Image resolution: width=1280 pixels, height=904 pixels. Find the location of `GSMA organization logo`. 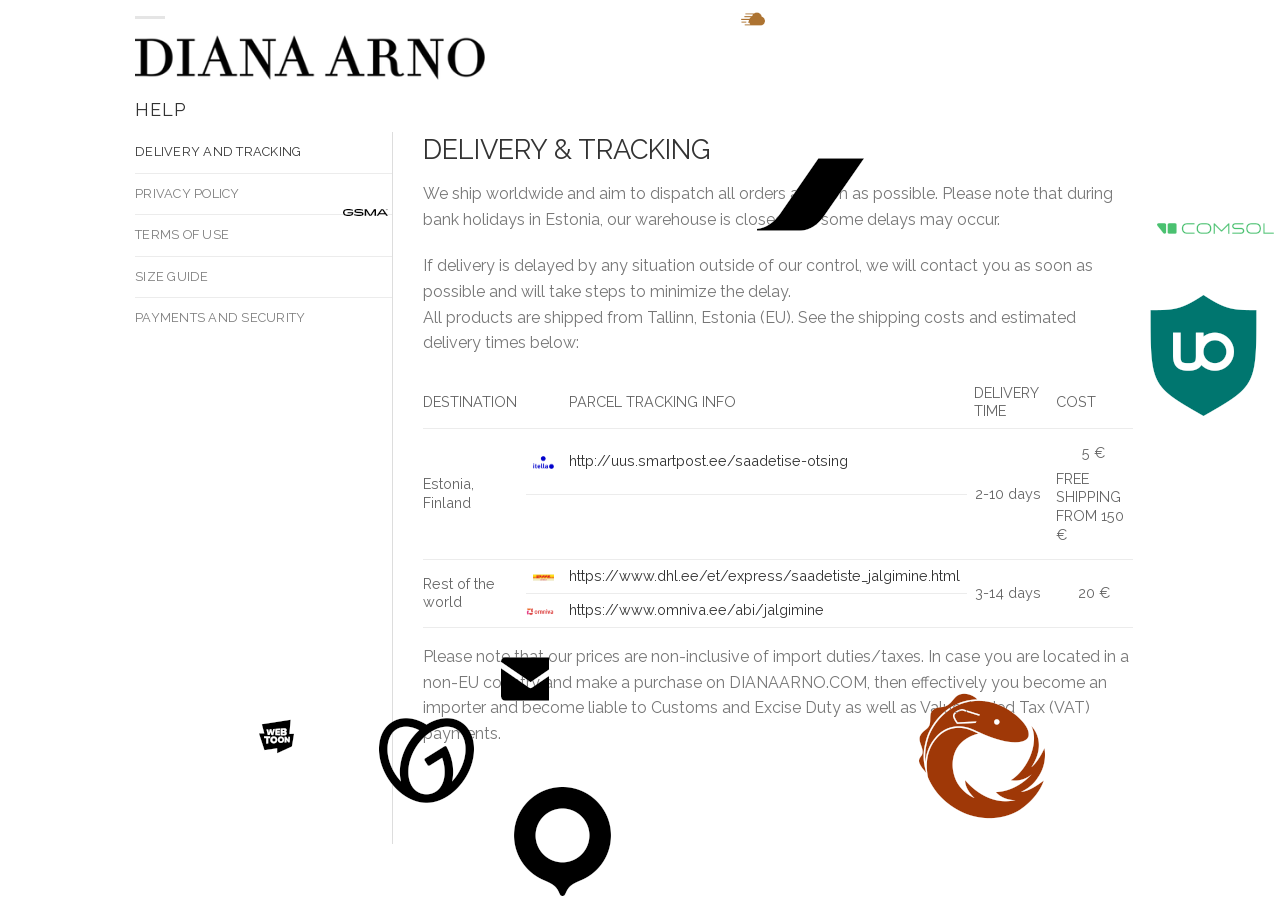

GSMA organization logo is located at coordinates (365, 212).